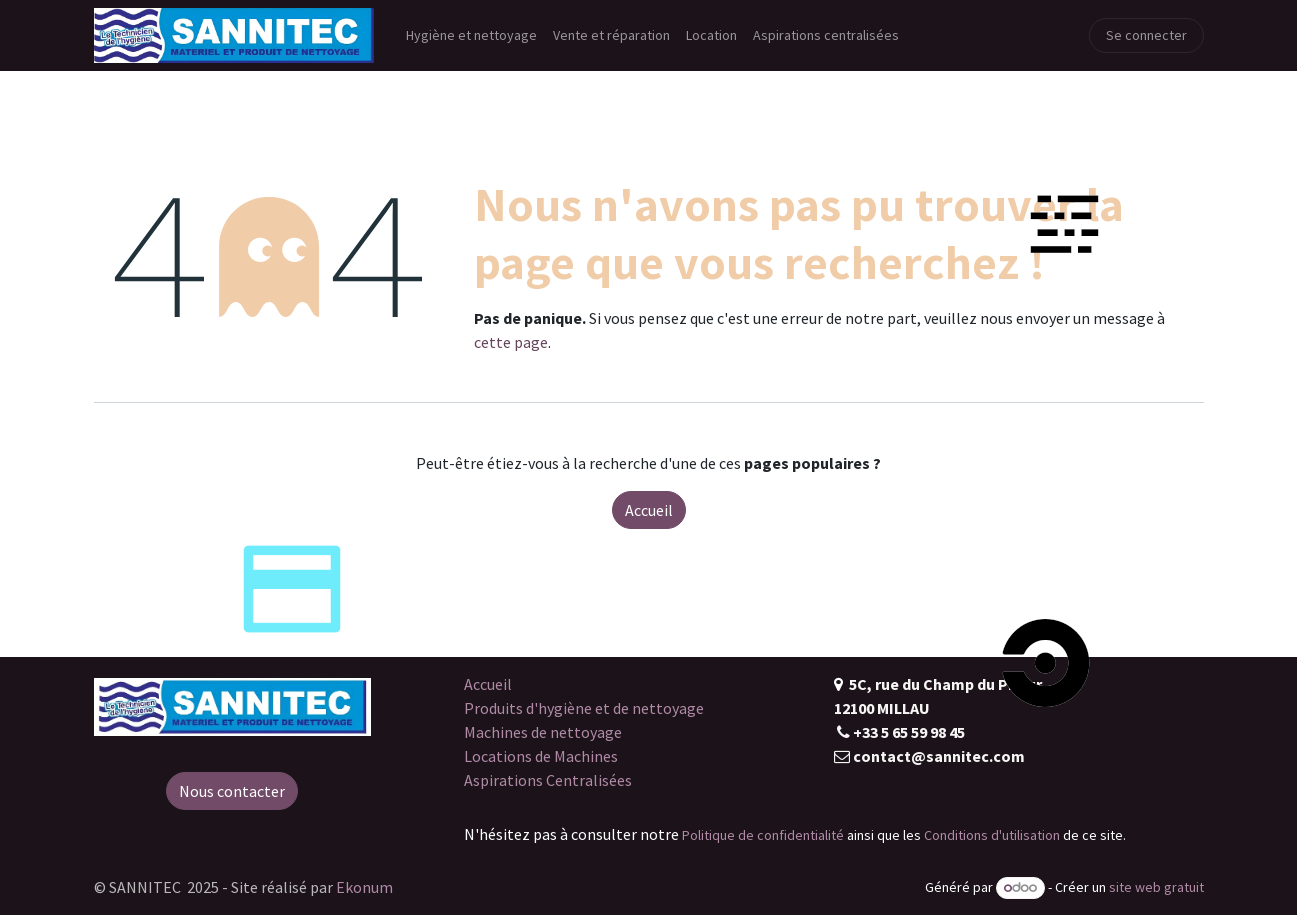  Describe the element at coordinates (1046, 663) in the screenshot. I see `open CircleCI dashboard` at that location.